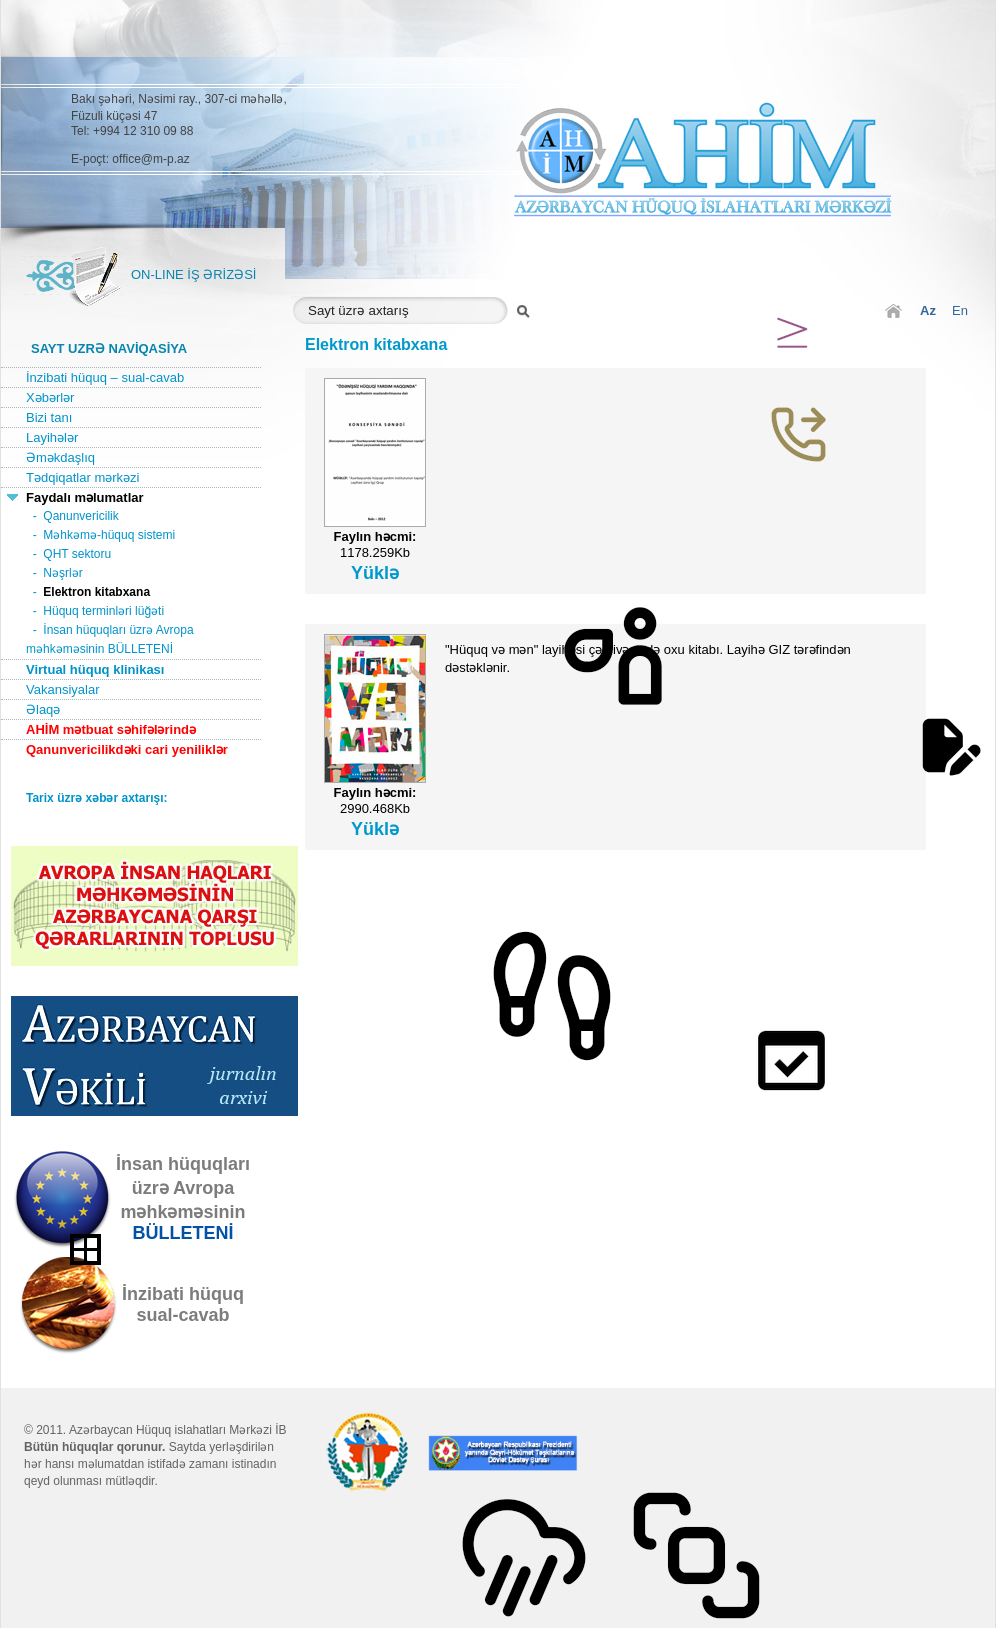  Describe the element at coordinates (798, 434) in the screenshot. I see `forward a call to another number` at that location.